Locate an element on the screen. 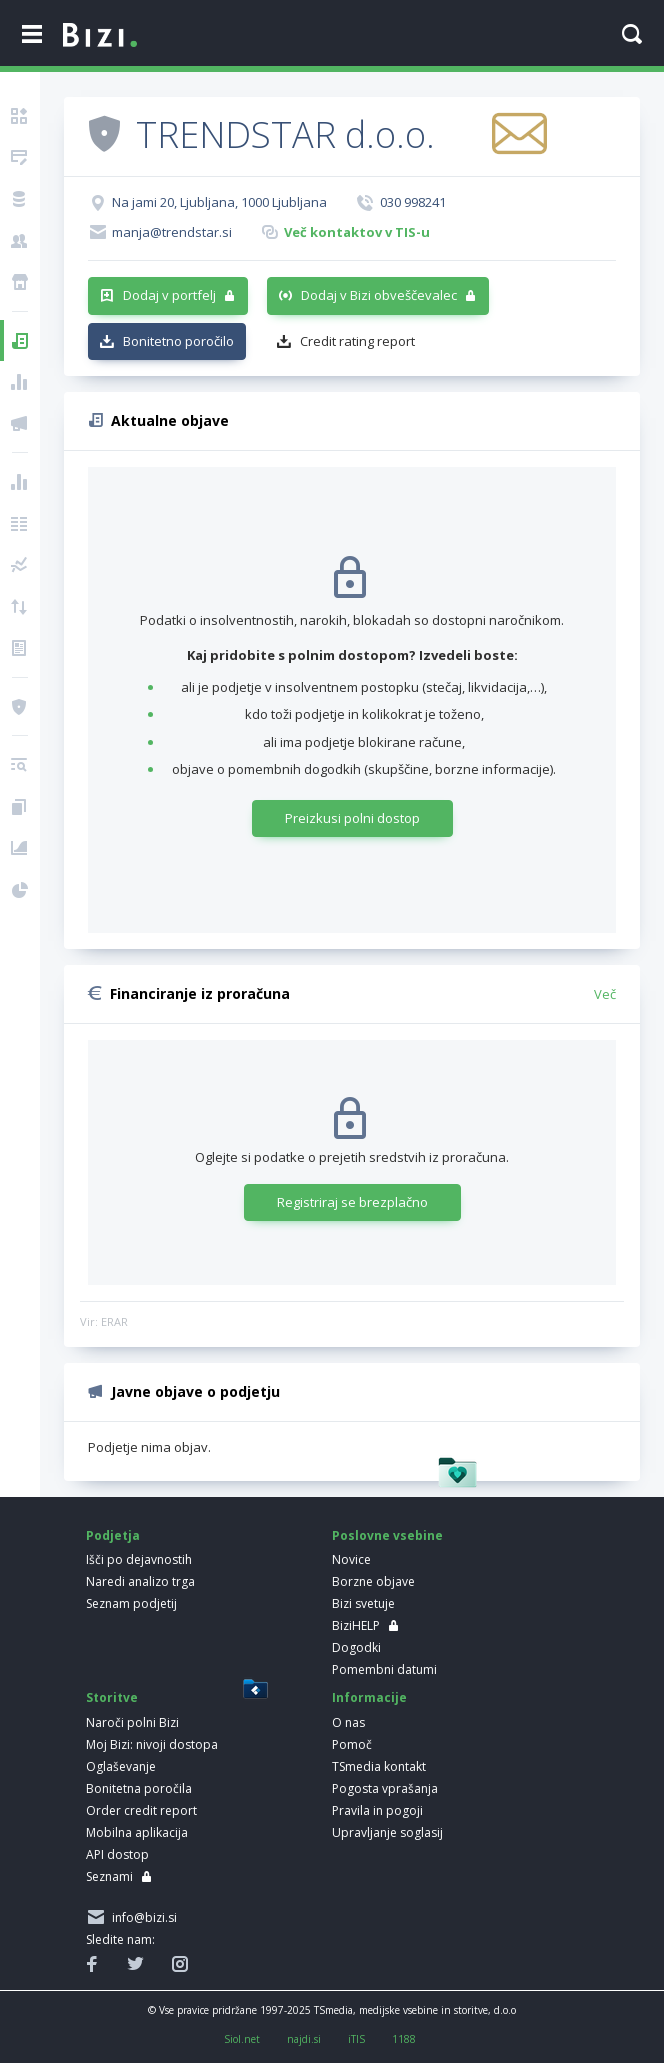 The height and width of the screenshot is (2063, 664). open microsoft family safety folder is located at coordinates (457, 1473).